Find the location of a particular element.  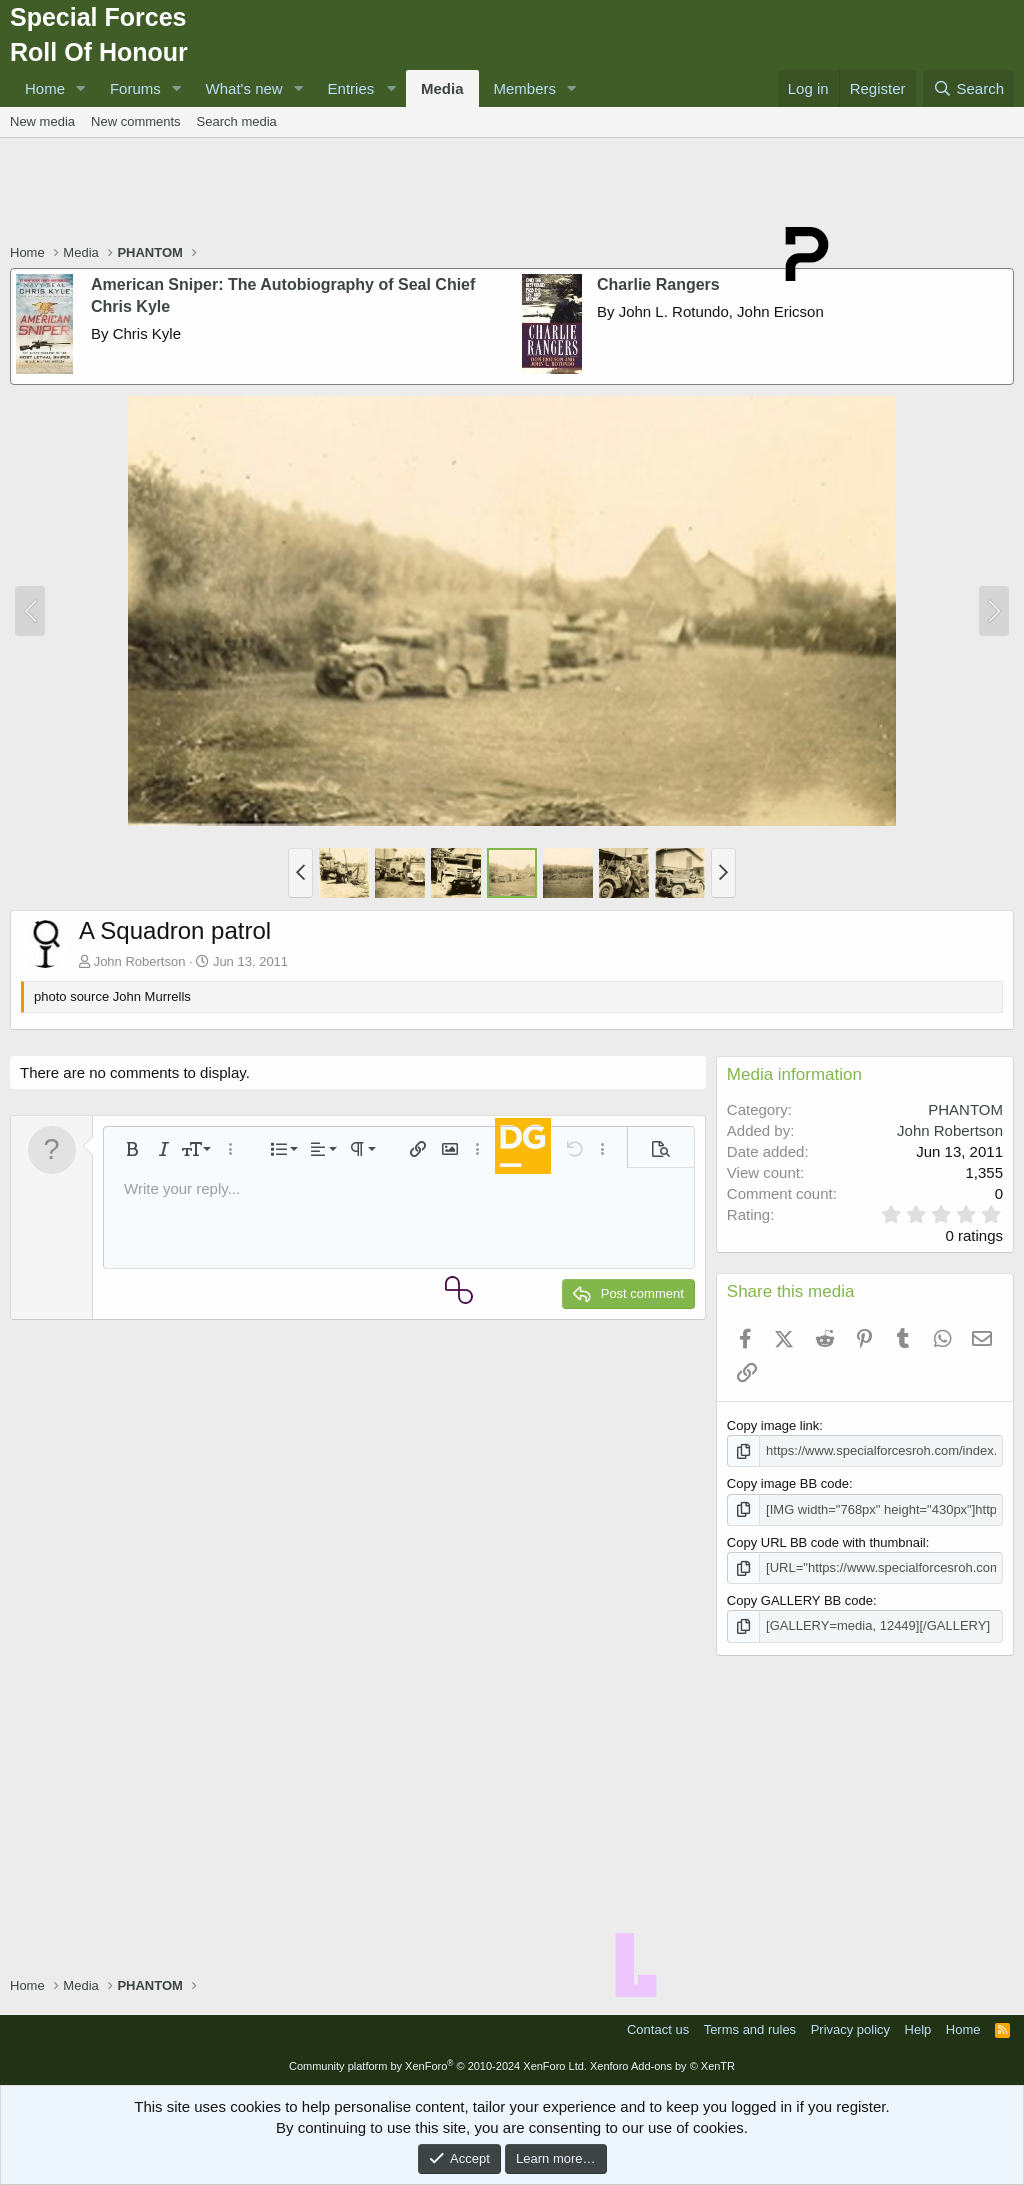

NextBillion.ai company logo is located at coordinates (459, 1290).